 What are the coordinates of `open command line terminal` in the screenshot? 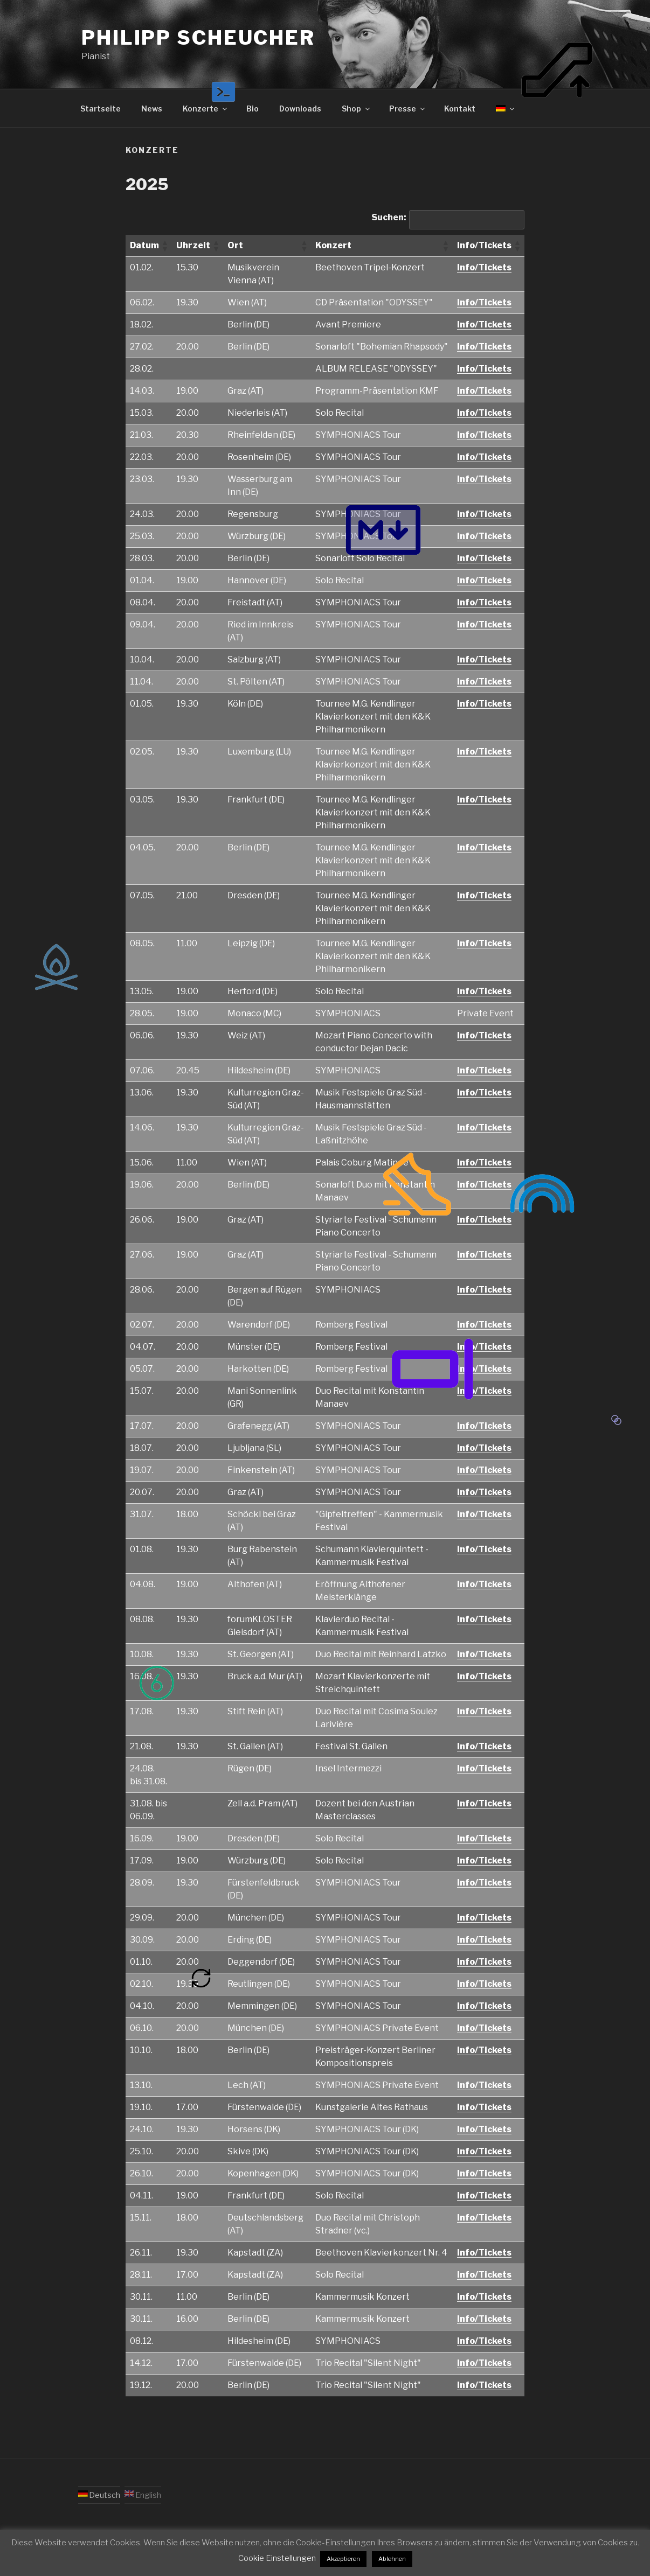 It's located at (223, 92).